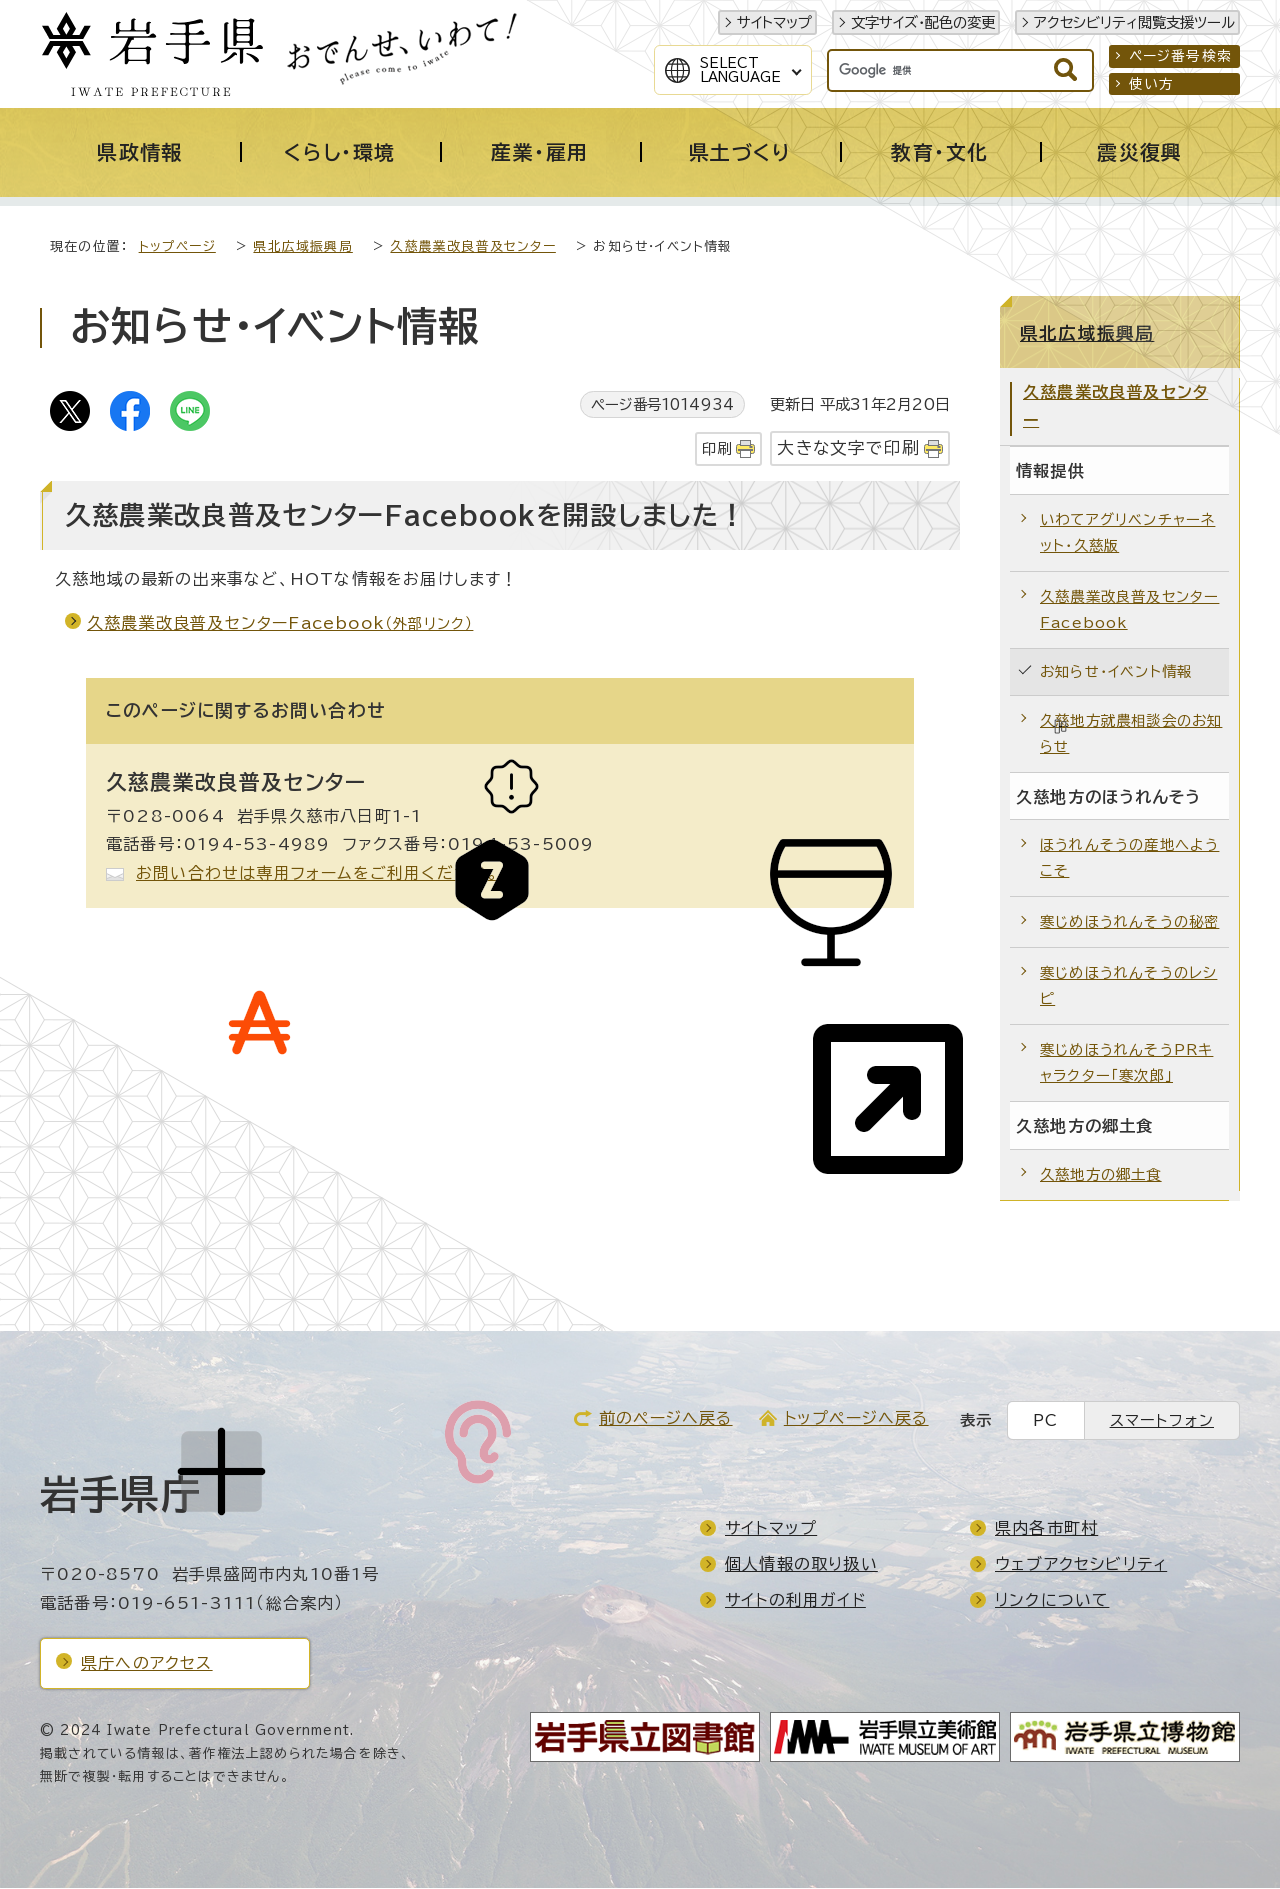 This screenshot has height=1889, width=1280. Describe the element at coordinates (1060, 726) in the screenshot. I see `align selected objects to vertical center` at that location.